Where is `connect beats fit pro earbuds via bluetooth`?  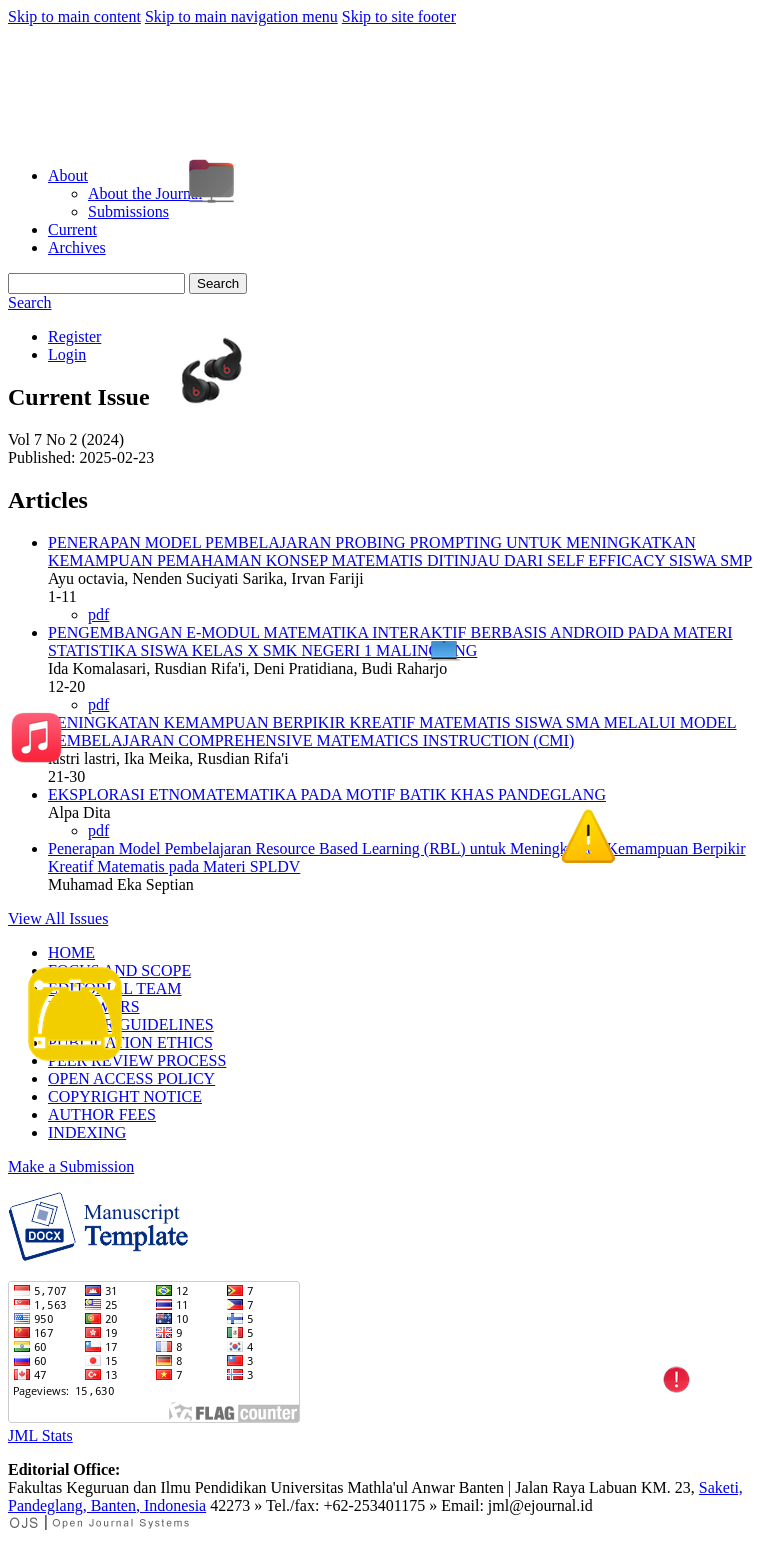
connect beats fit pro earbuds via bluetooth is located at coordinates (211, 371).